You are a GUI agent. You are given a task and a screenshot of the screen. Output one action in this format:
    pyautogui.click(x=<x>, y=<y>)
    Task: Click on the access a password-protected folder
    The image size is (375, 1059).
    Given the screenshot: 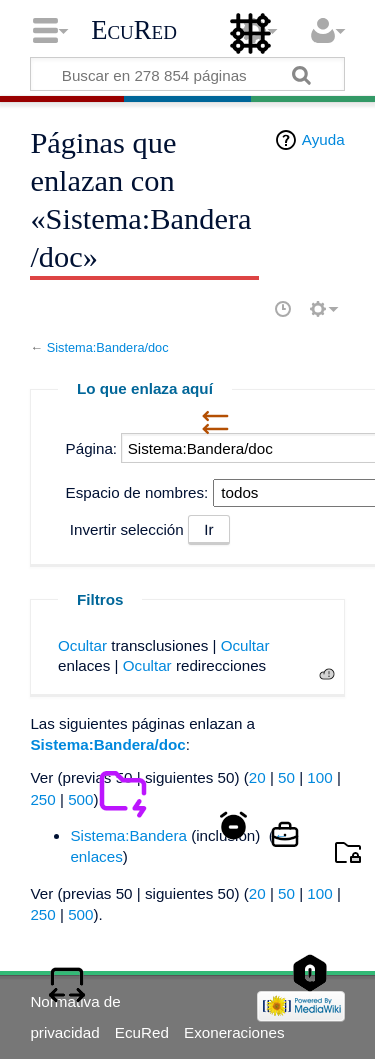 What is the action you would take?
    pyautogui.click(x=348, y=852)
    